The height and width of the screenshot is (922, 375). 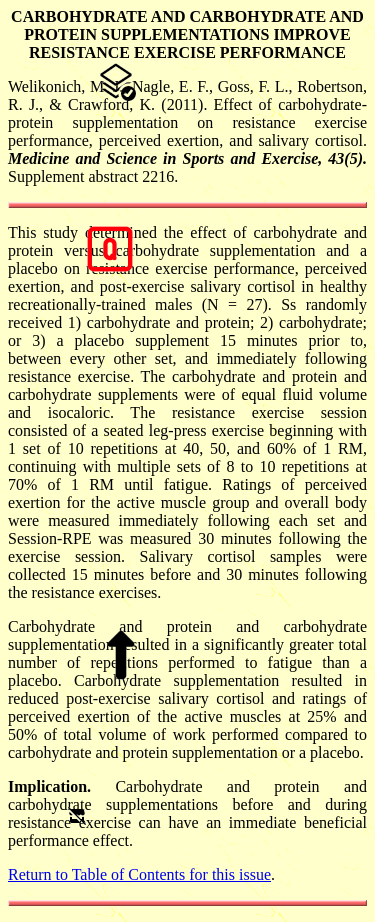 I want to click on represents the letter Q in a keyboard or text input, so click(x=110, y=249).